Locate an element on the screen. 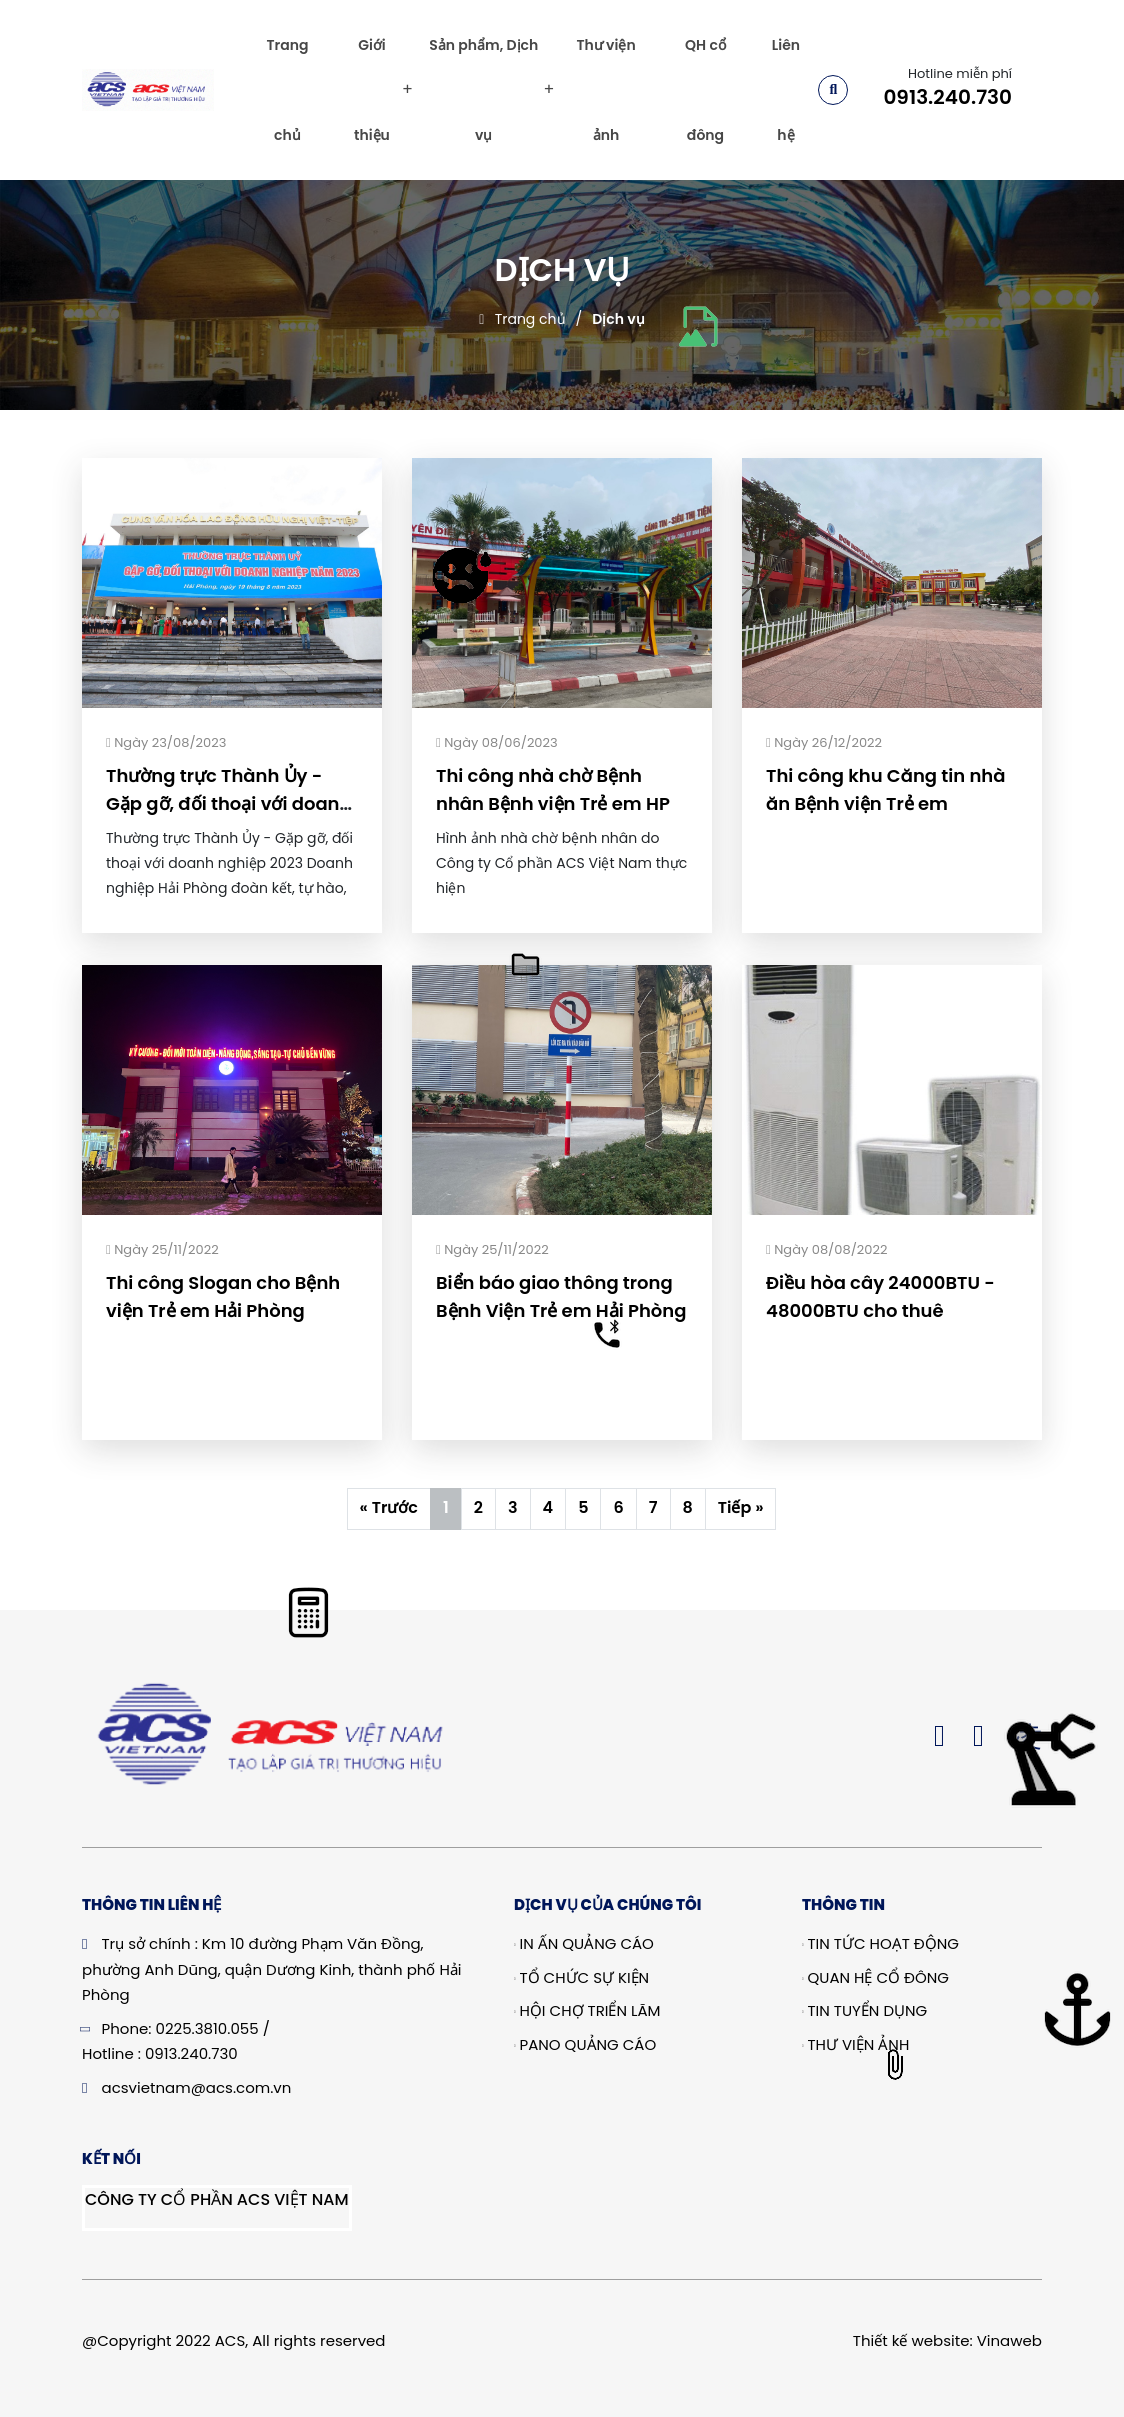 The width and height of the screenshot is (1124, 2417). access files and documents is located at coordinates (525, 964).